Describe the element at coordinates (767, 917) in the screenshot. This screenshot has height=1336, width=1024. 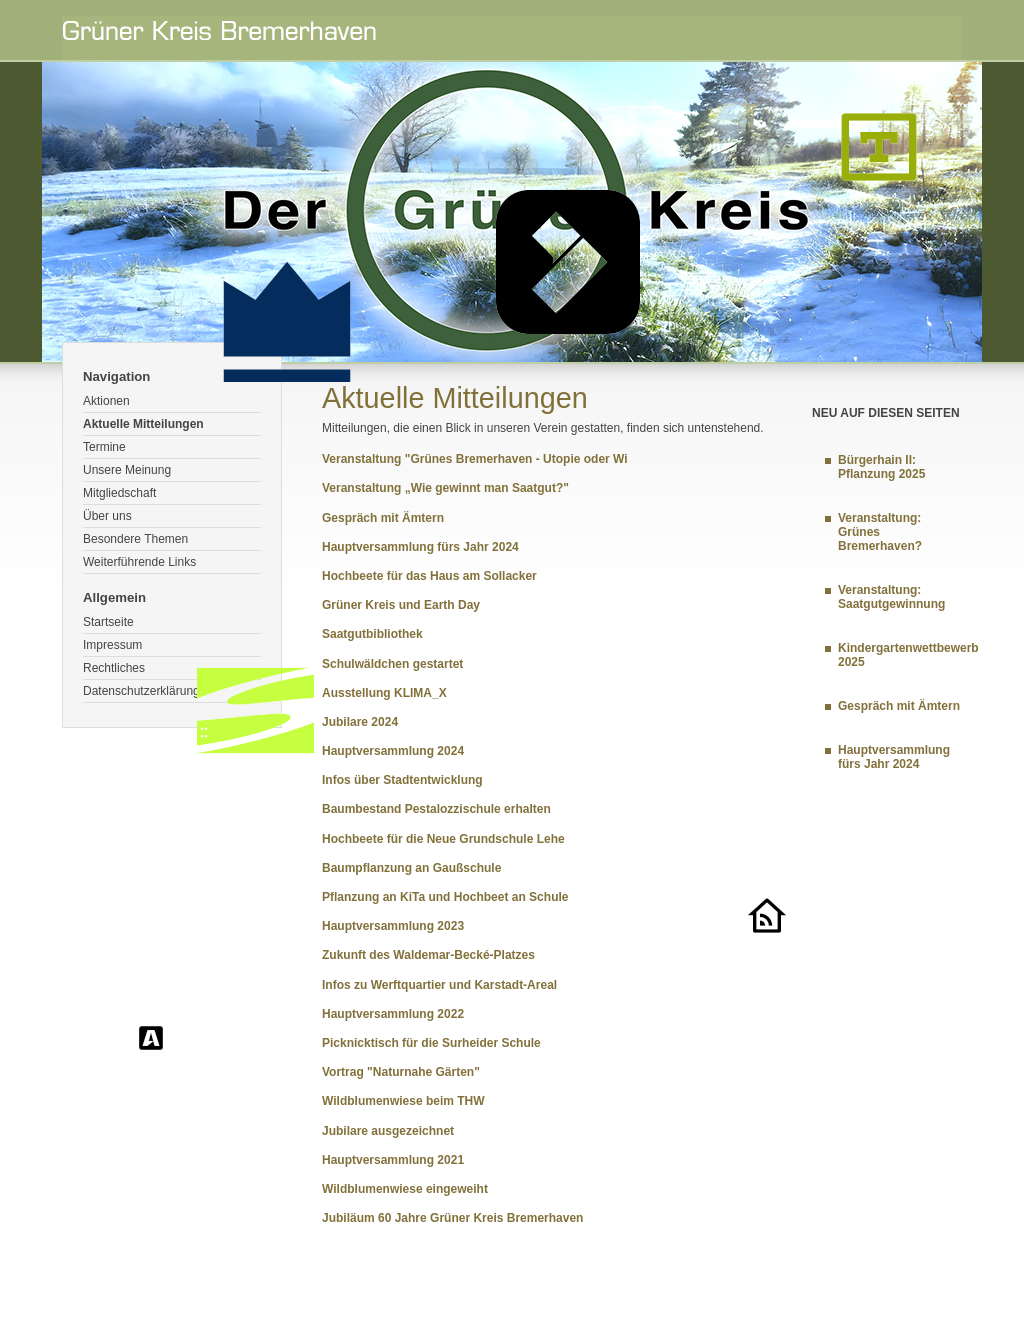
I see `access home network settings` at that location.